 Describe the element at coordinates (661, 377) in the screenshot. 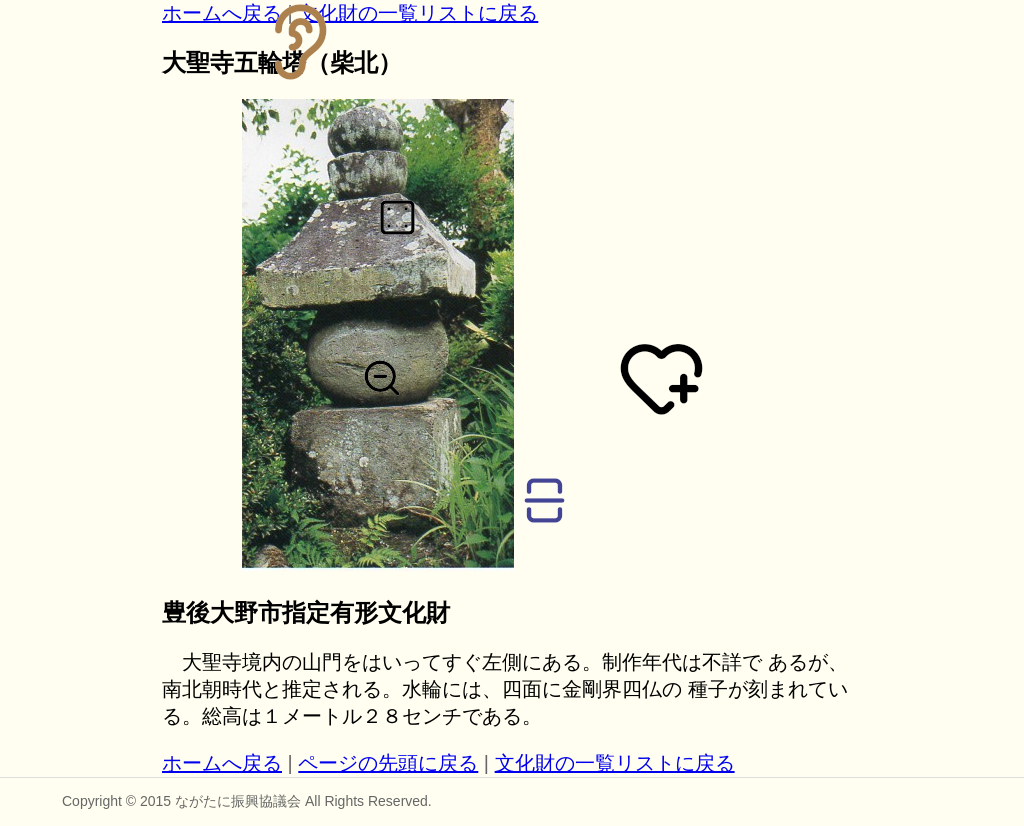

I see `add to favorites` at that location.